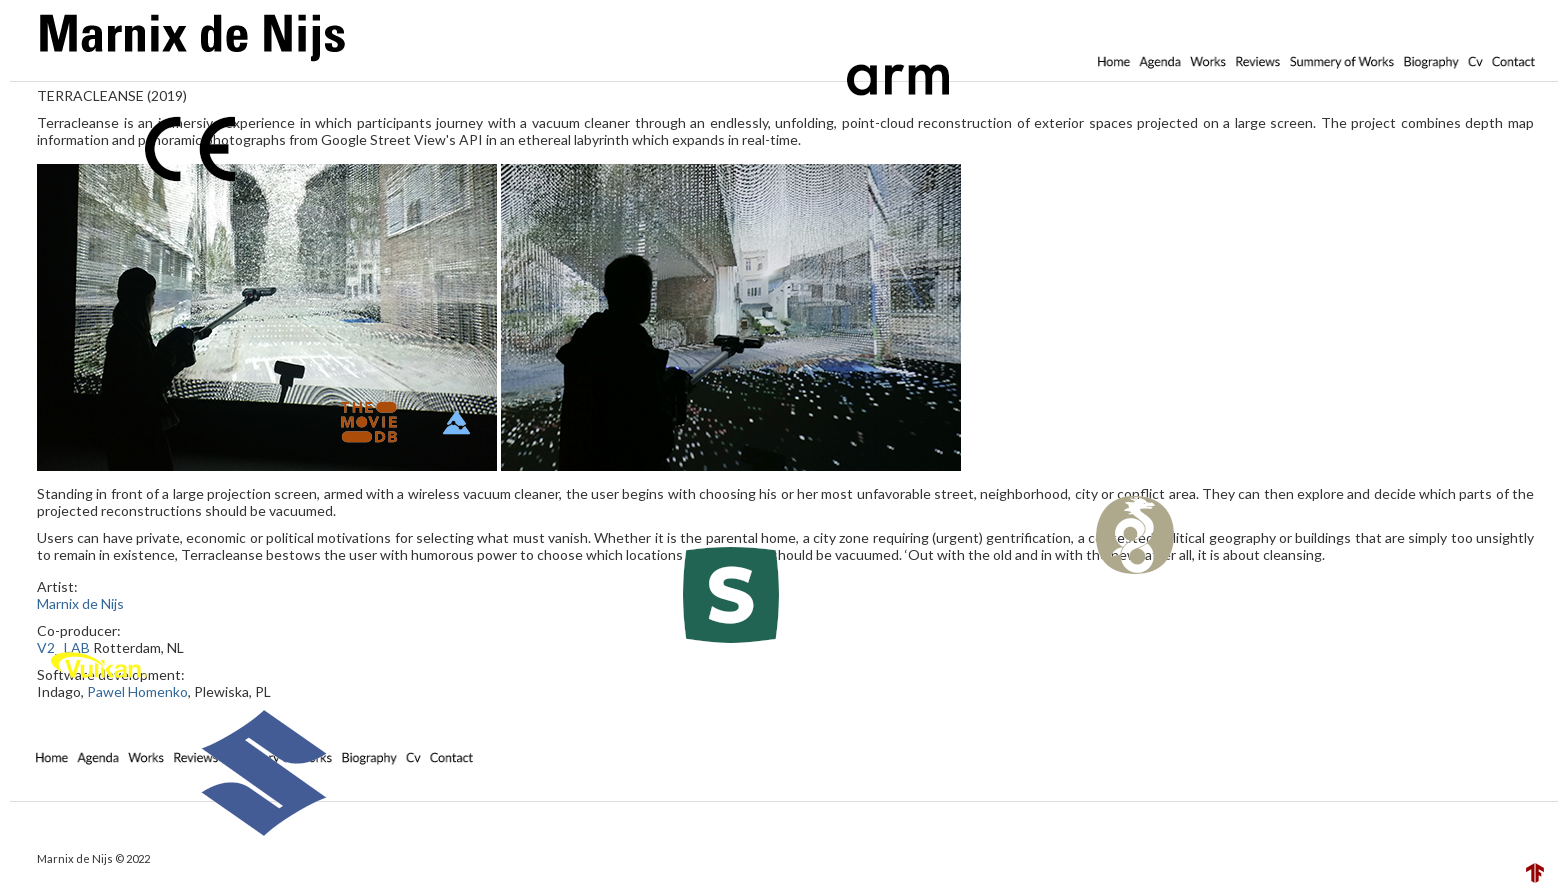 The image size is (1568, 895). Describe the element at coordinates (456, 422) in the screenshot. I see `Pine Script programming language logo` at that location.